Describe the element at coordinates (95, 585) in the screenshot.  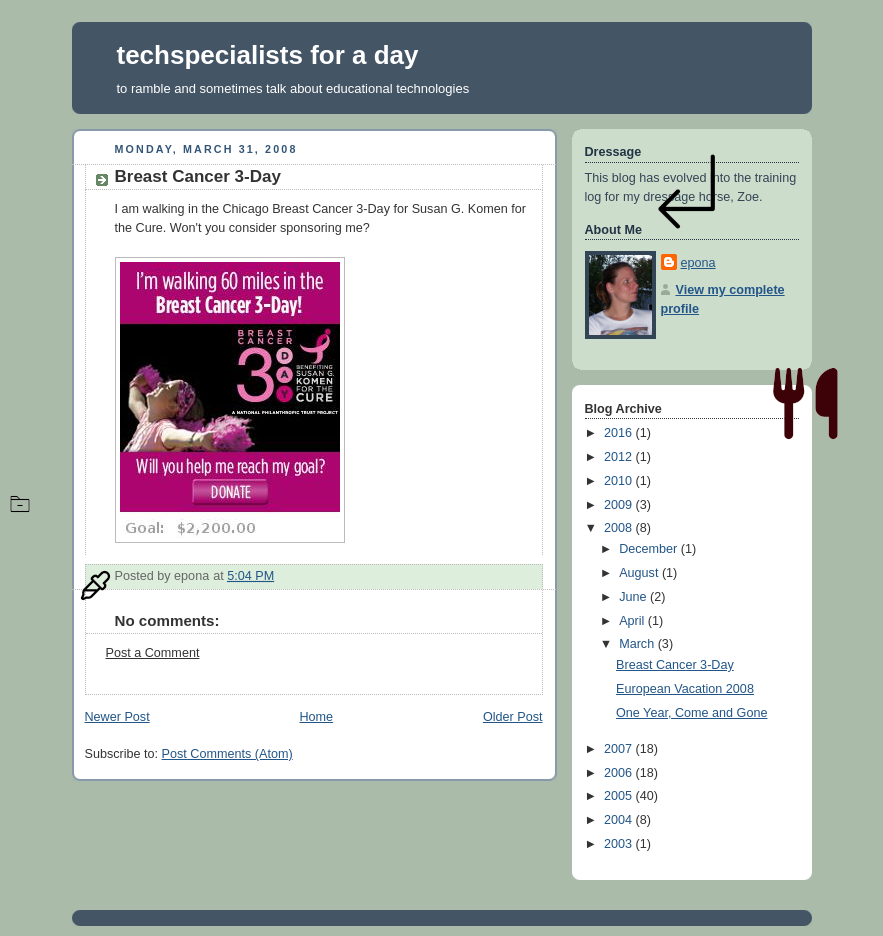
I see `sample a color from the canvas` at that location.